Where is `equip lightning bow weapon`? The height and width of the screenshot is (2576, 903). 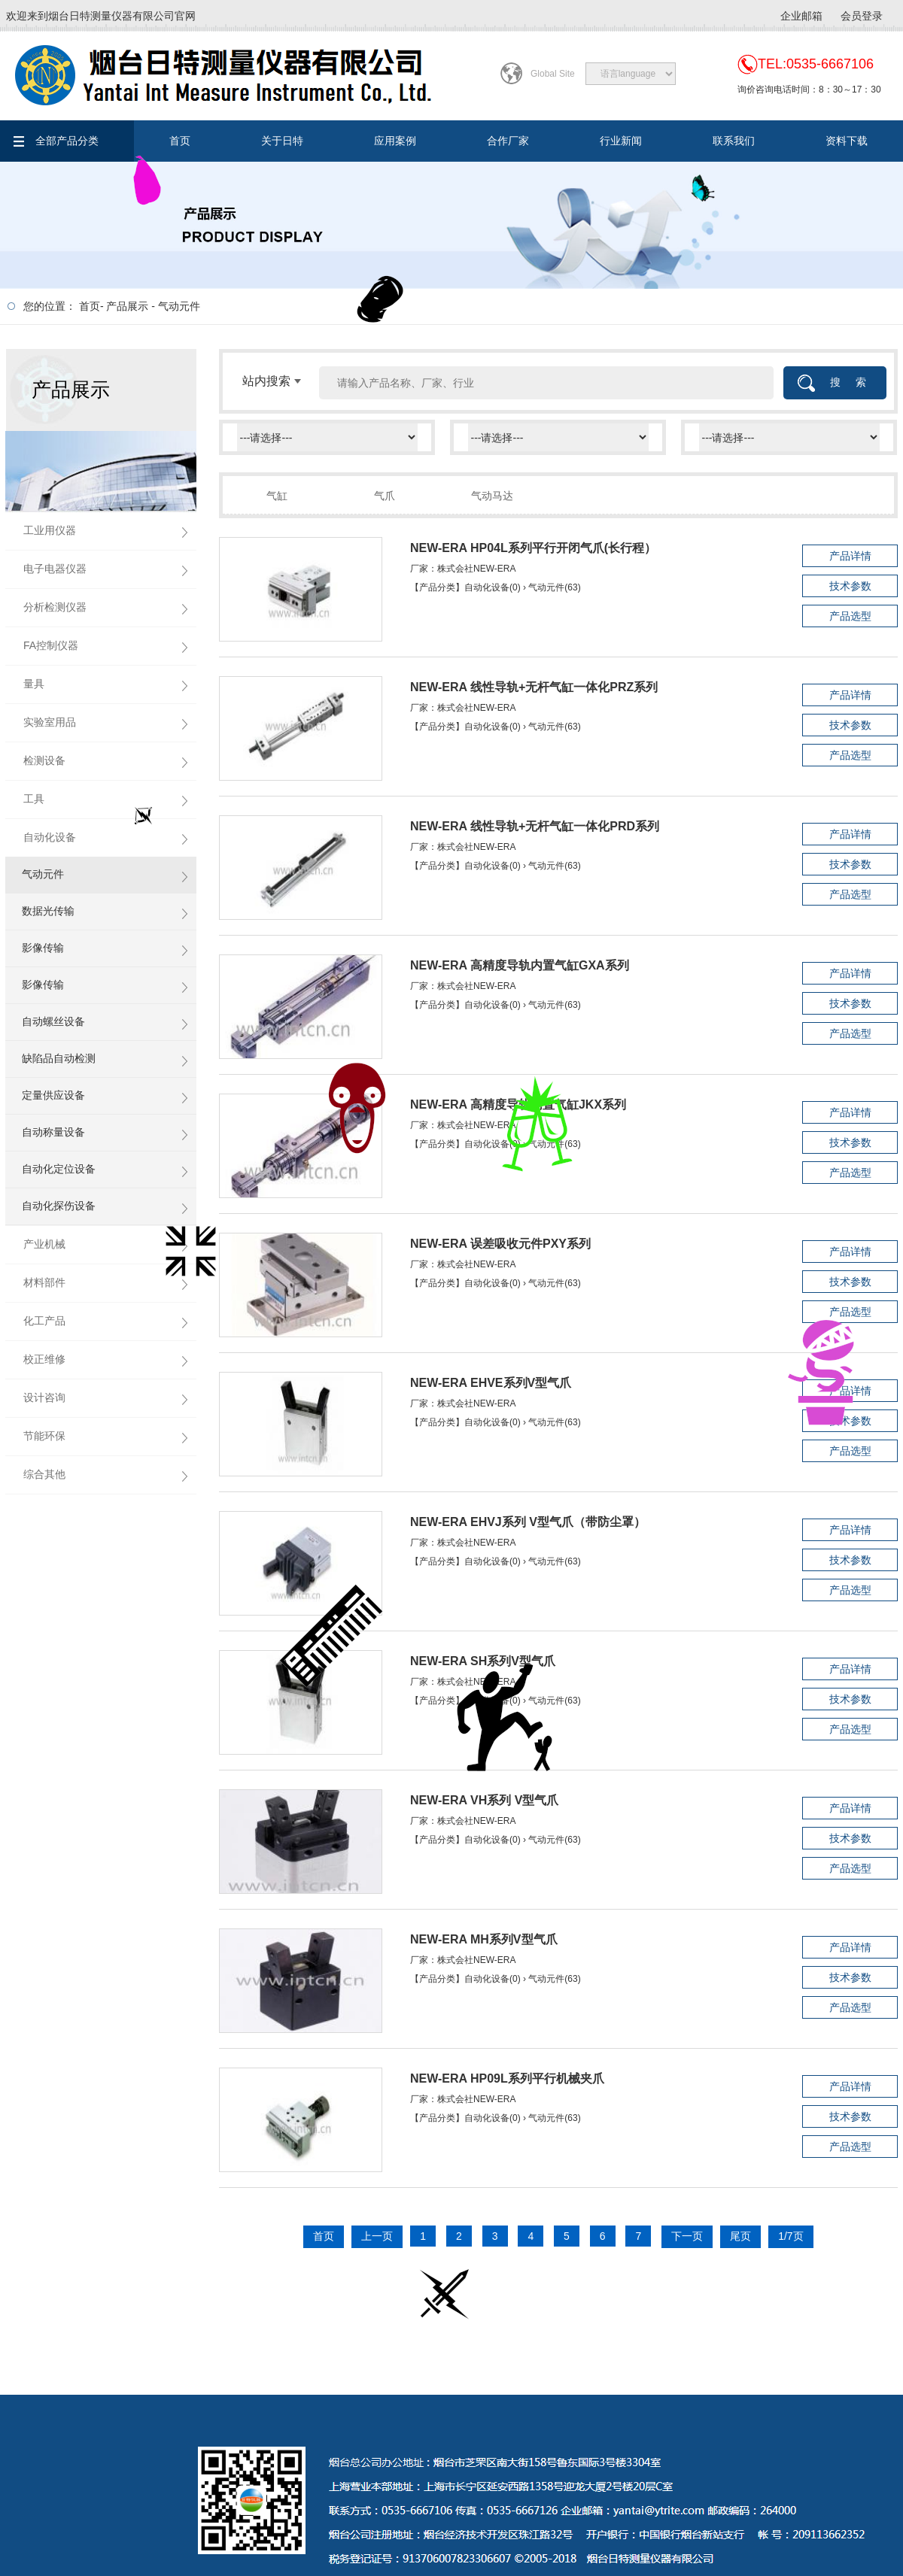 equip lightning bow weapon is located at coordinates (143, 815).